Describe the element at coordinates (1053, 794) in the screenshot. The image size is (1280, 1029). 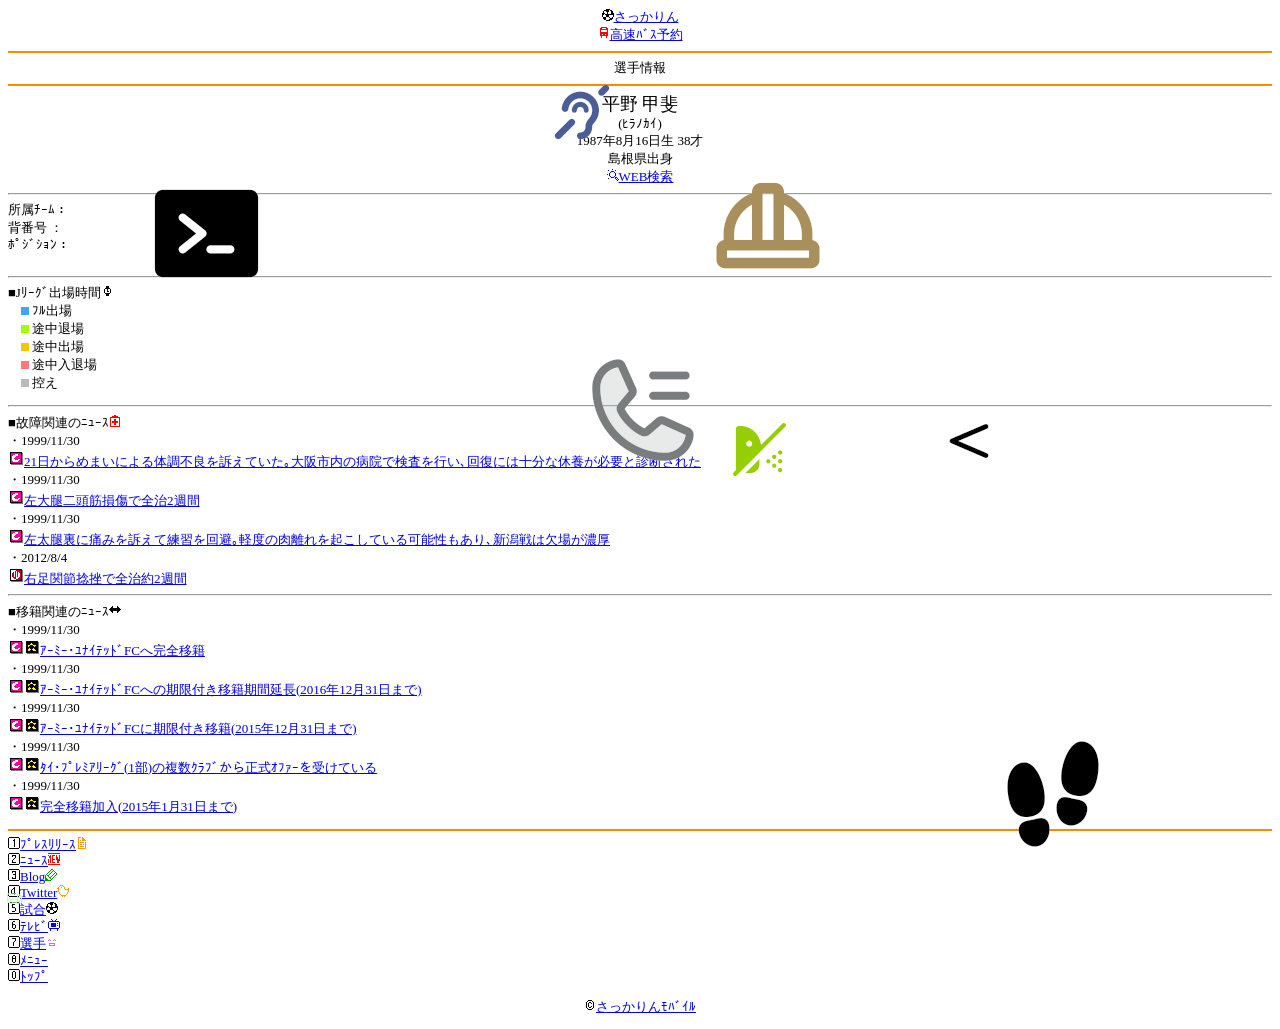
I see `track your steps or walking activity` at that location.